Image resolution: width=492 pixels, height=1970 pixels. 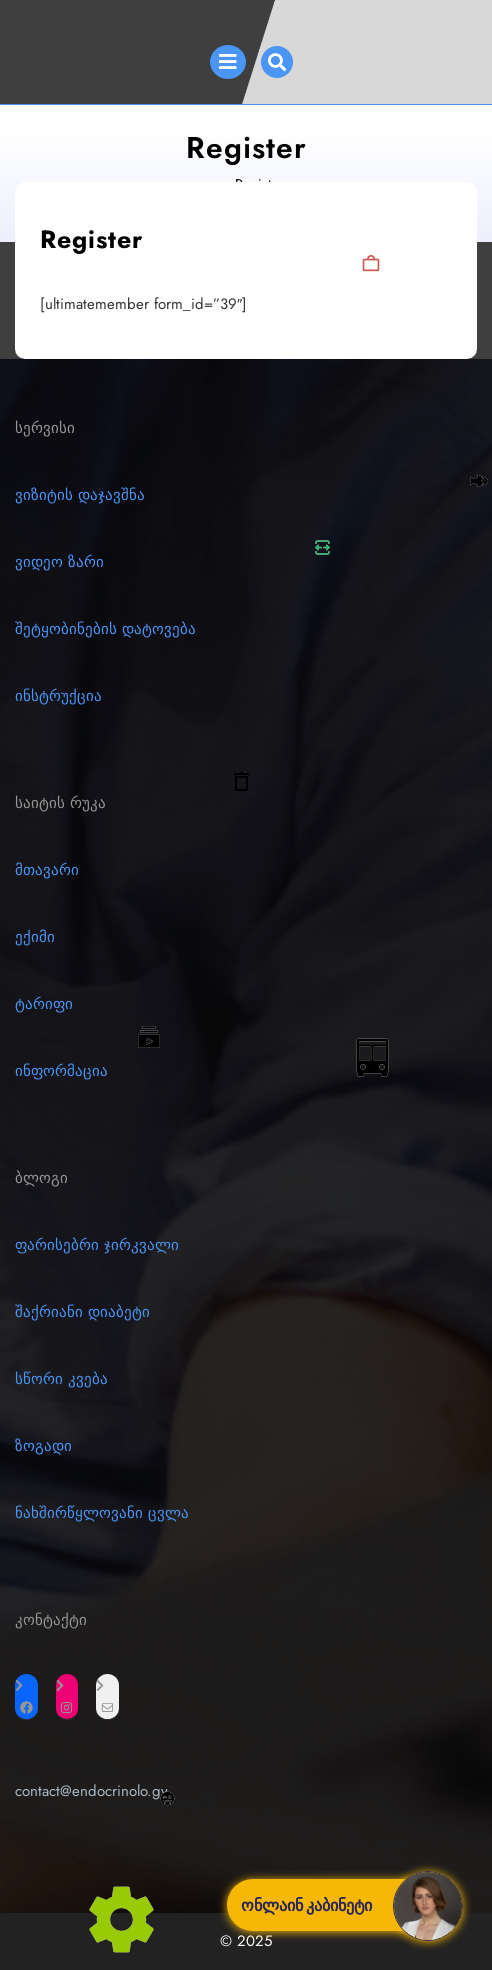 What do you see at coordinates (121, 1919) in the screenshot?
I see `open settings menu` at bounding box center [121, 1919].